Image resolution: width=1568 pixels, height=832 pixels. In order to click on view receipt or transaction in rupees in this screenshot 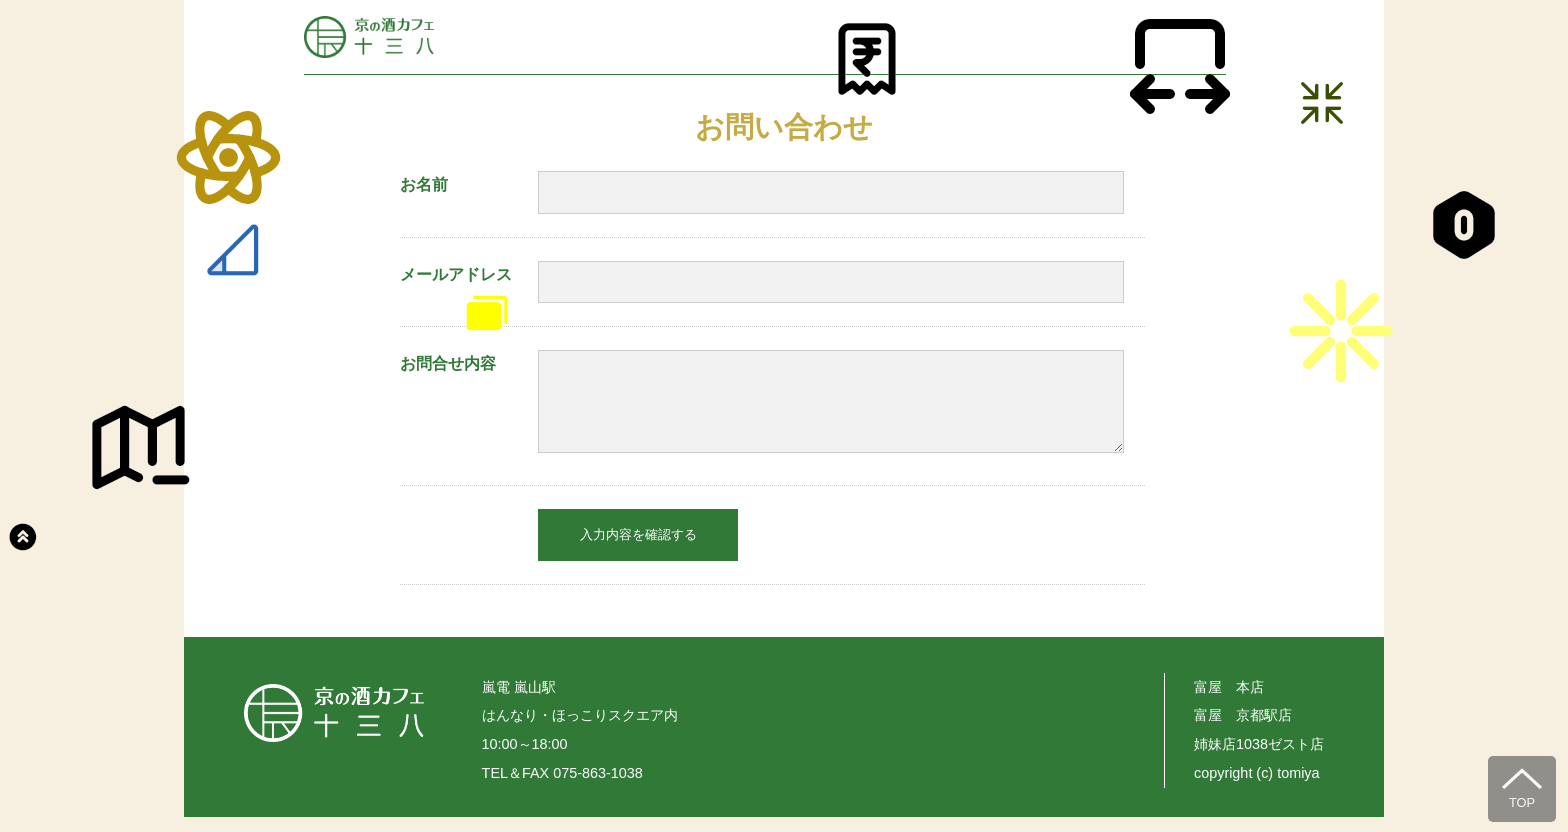, I will do `click(867, 59)`.